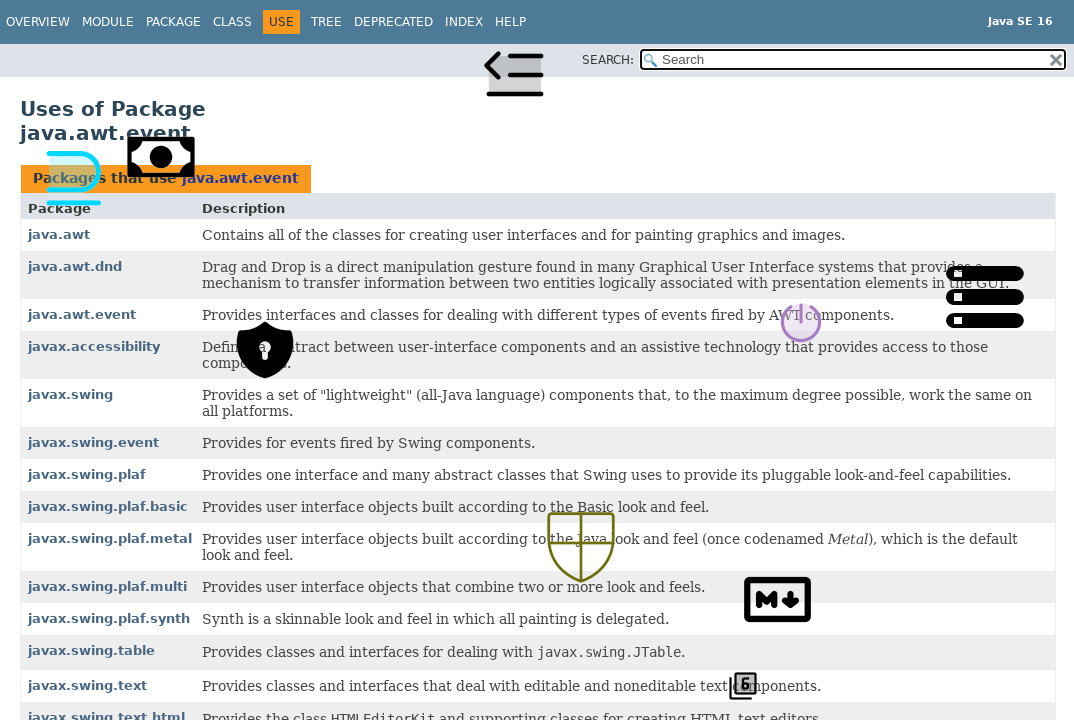 The width and height of the screenshot is (1074, 720). Describe the element at coordinates (72, 179) in the screenshot. I see `represents a mathematical superset relationship` at that location.